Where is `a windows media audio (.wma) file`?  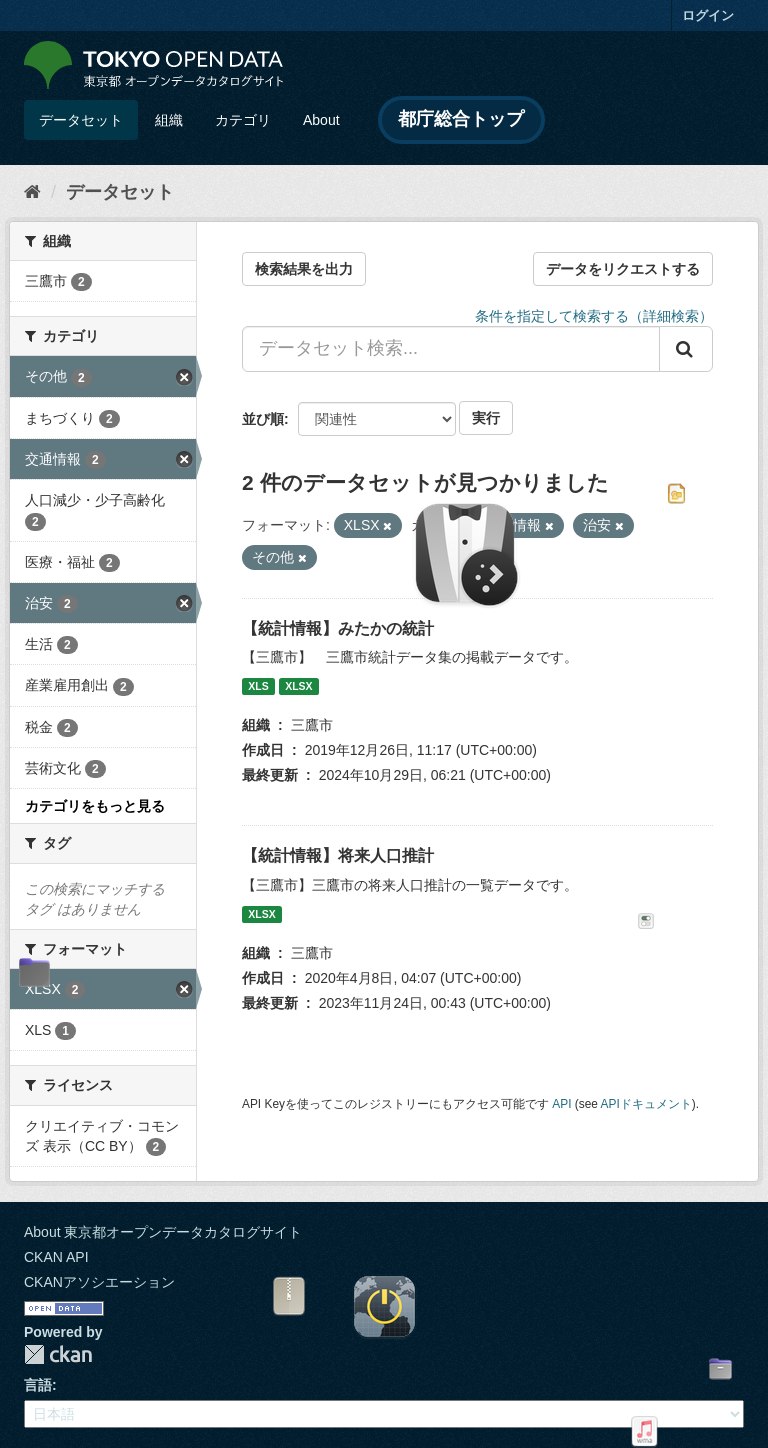
a windows media audio (.wma) file is located at coordinates (644, 1431).